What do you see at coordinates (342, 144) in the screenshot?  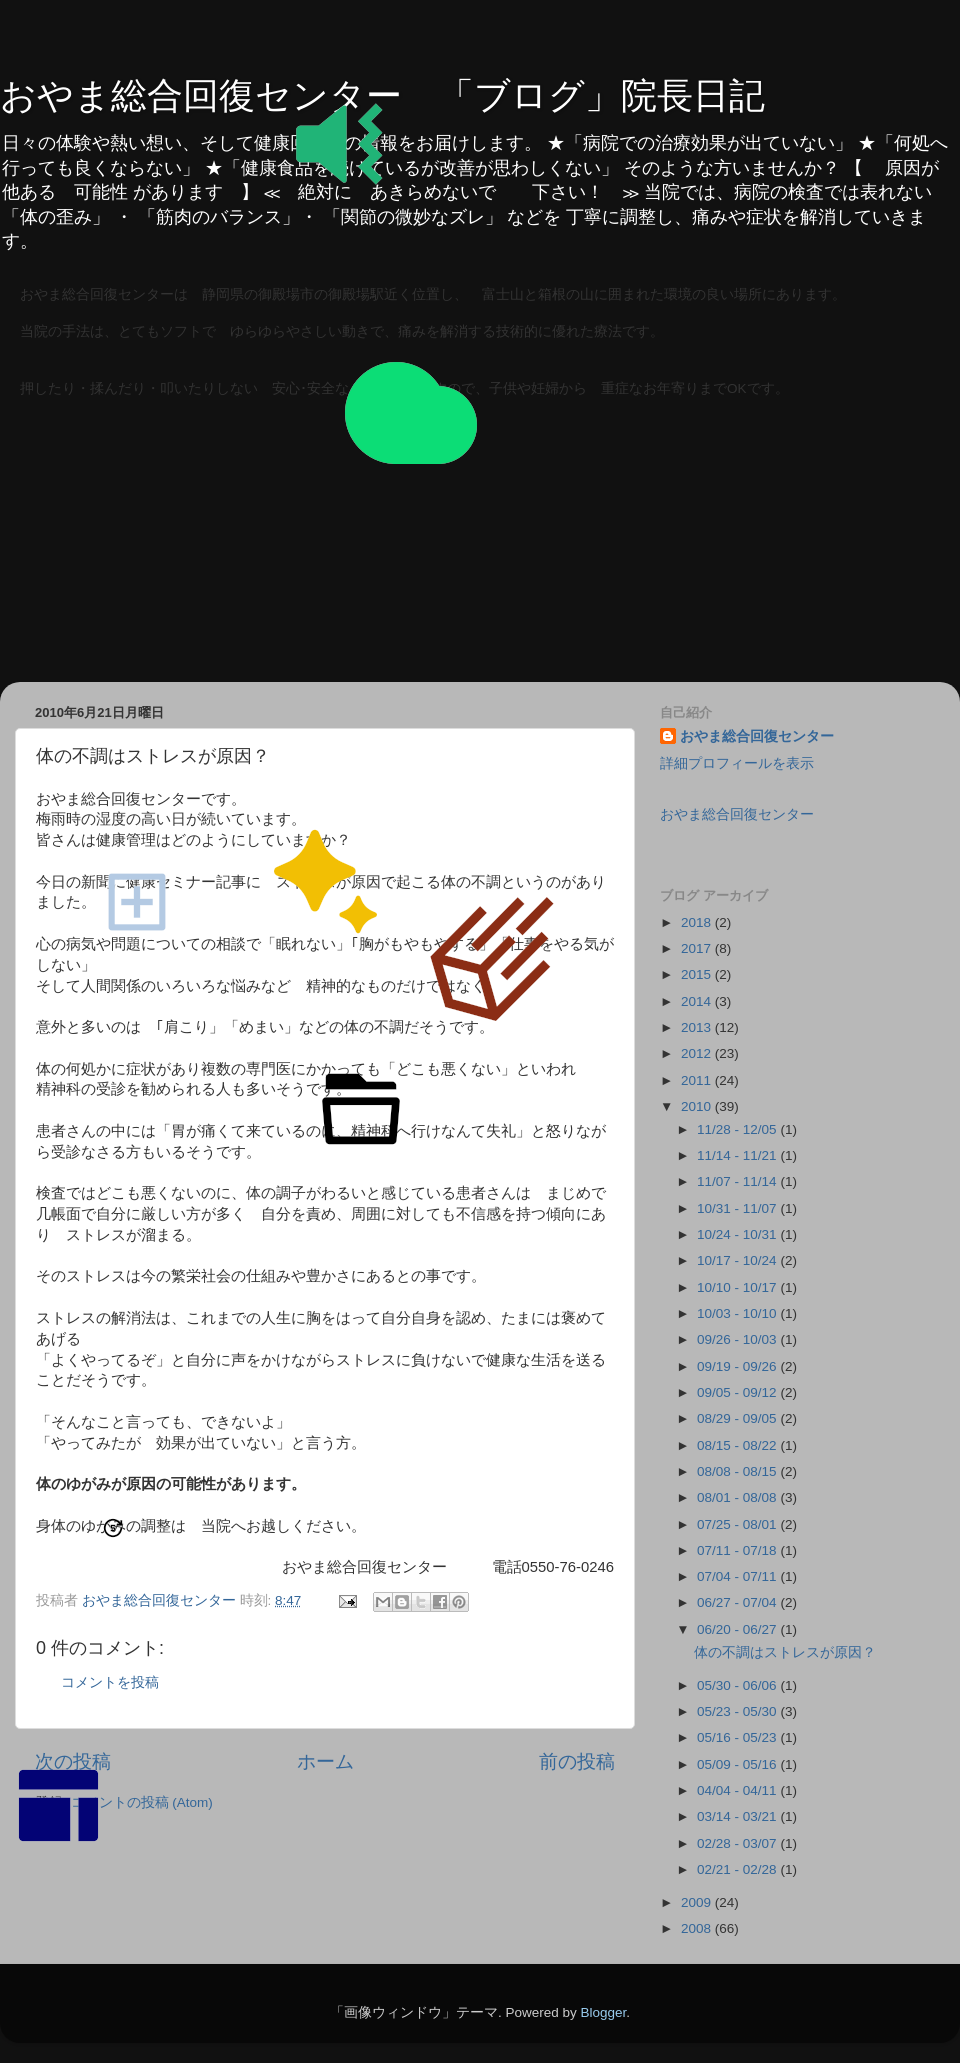 I see `set device to vibrate mode` at bounding box center [342, 144].